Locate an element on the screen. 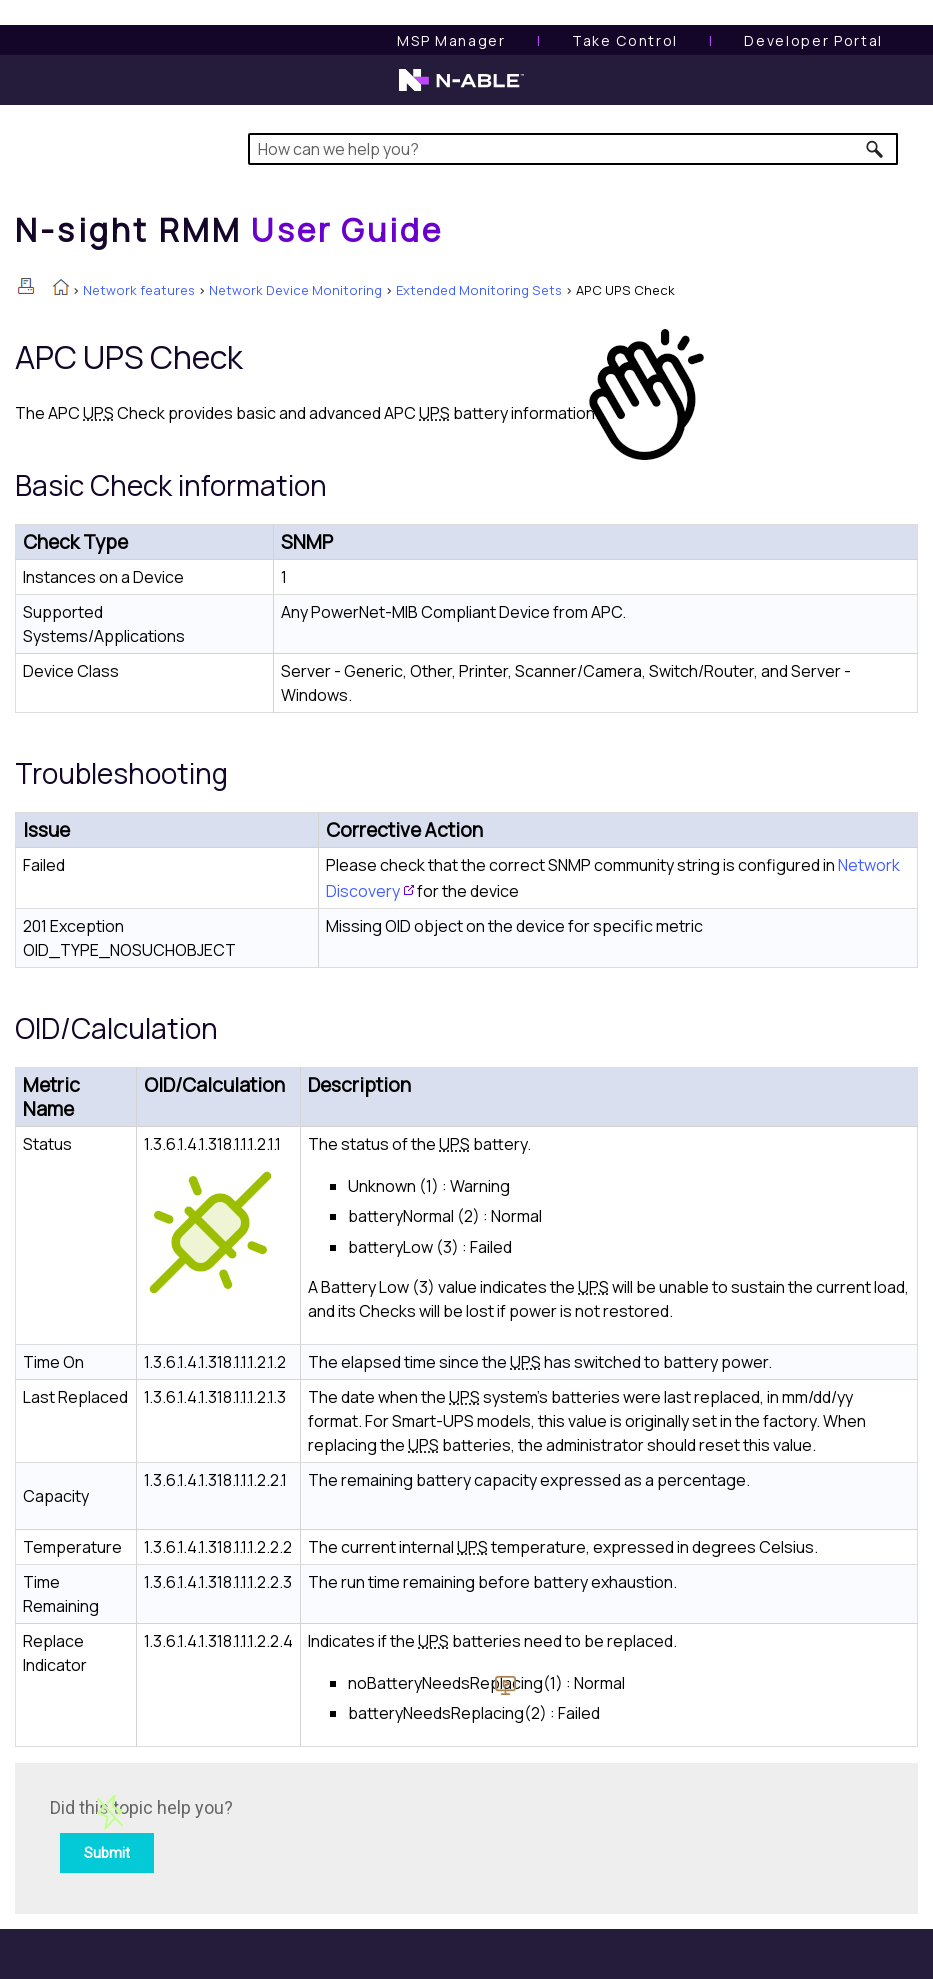 The width and height of the screenshot is (933, 1979). disable flash or lightning mode is located at coordinates (110, 1812).